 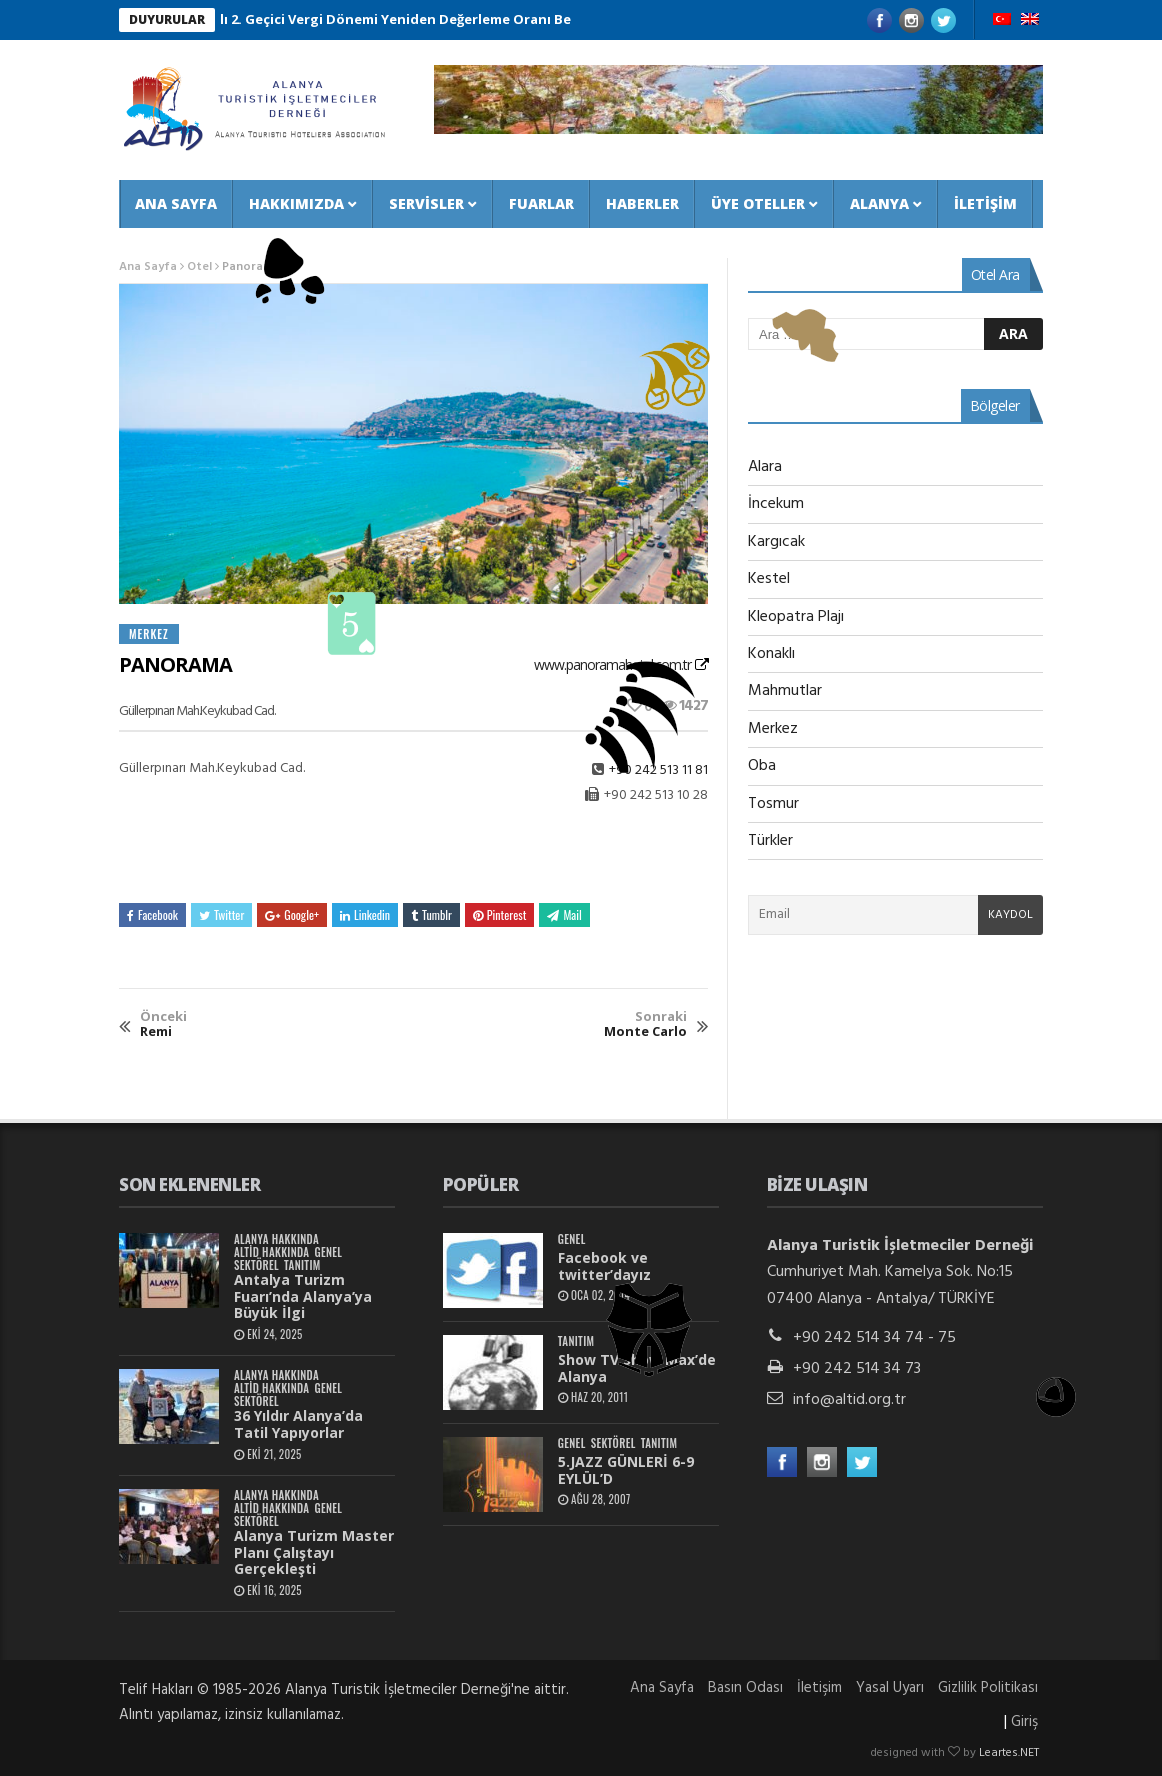 What do you see at coordinates (351, 623) in the screenshot?
I see `five of hearts playing card` at bounding box center [351, 623].